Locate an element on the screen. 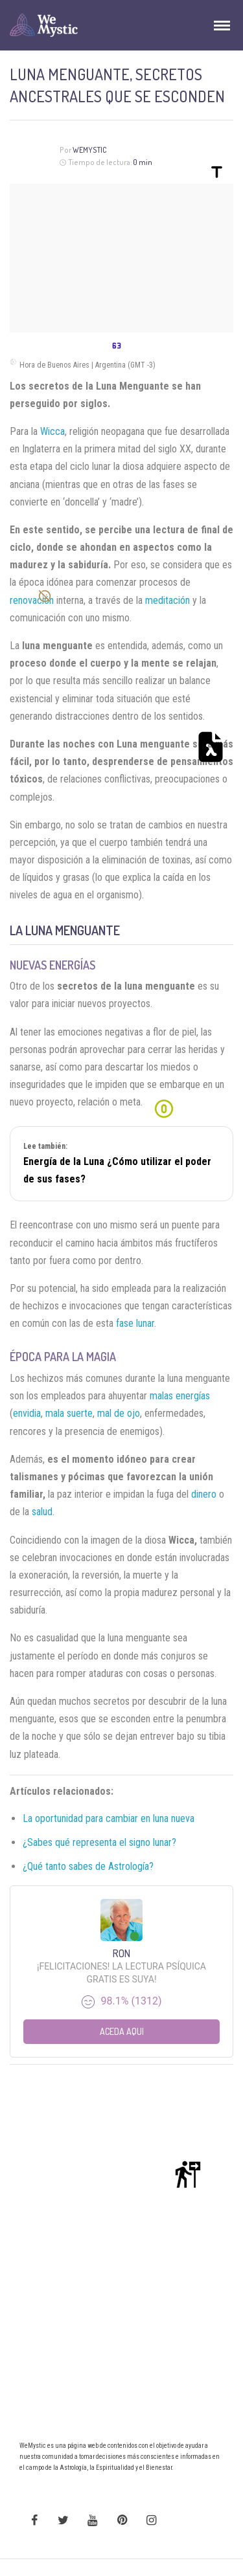  follow directional signs or navigation guidance is located at coordinates (188, 2174).